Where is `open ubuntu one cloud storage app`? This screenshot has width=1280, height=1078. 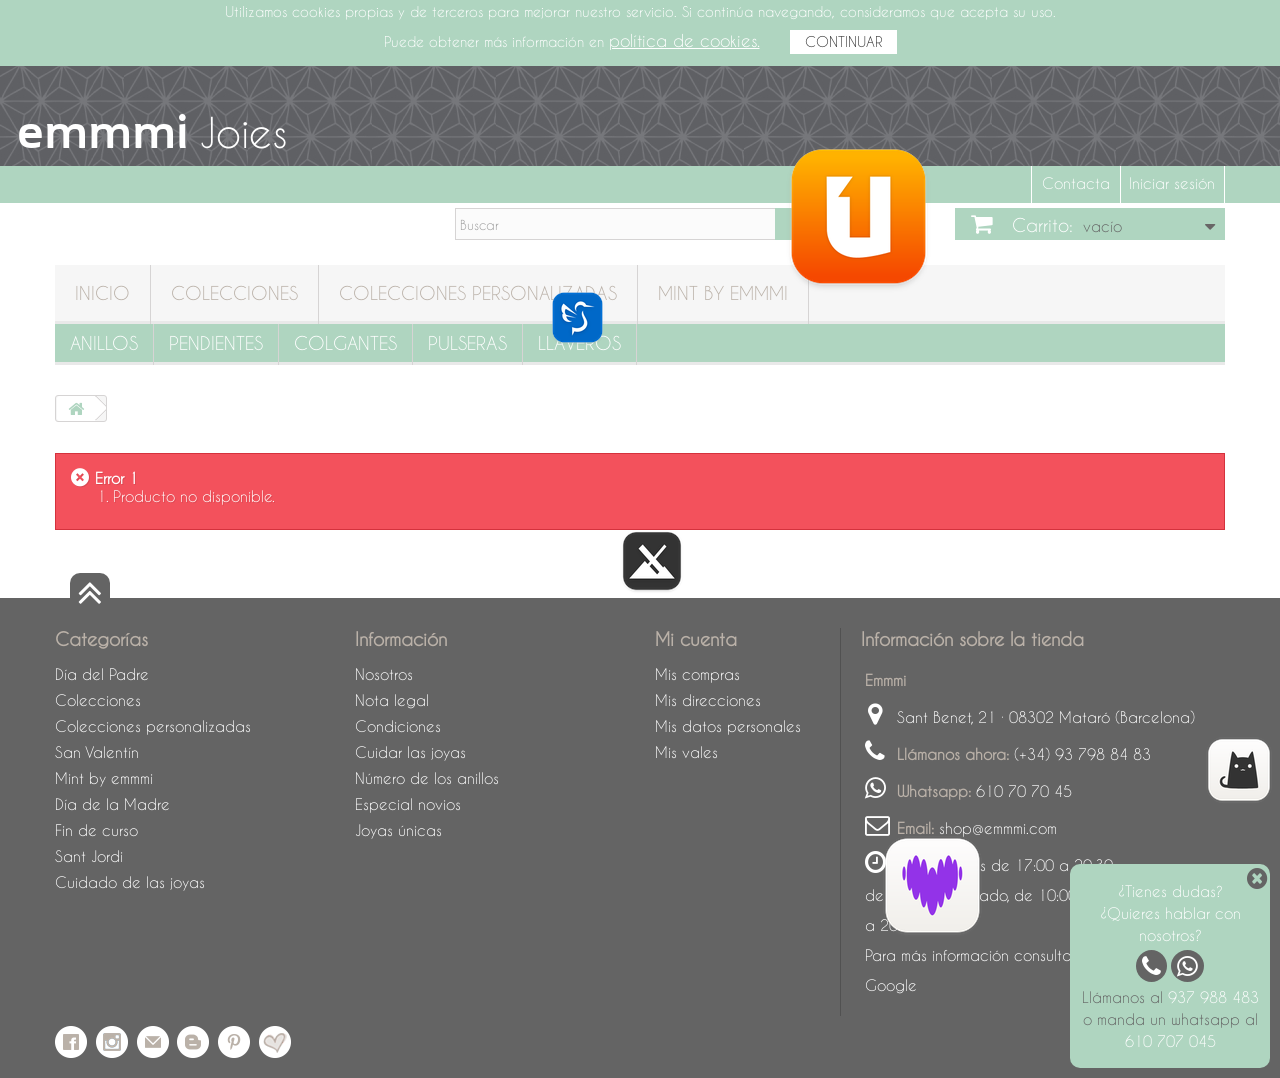
open ubuntu one cloud storage app is located at coordinates (858, 216).